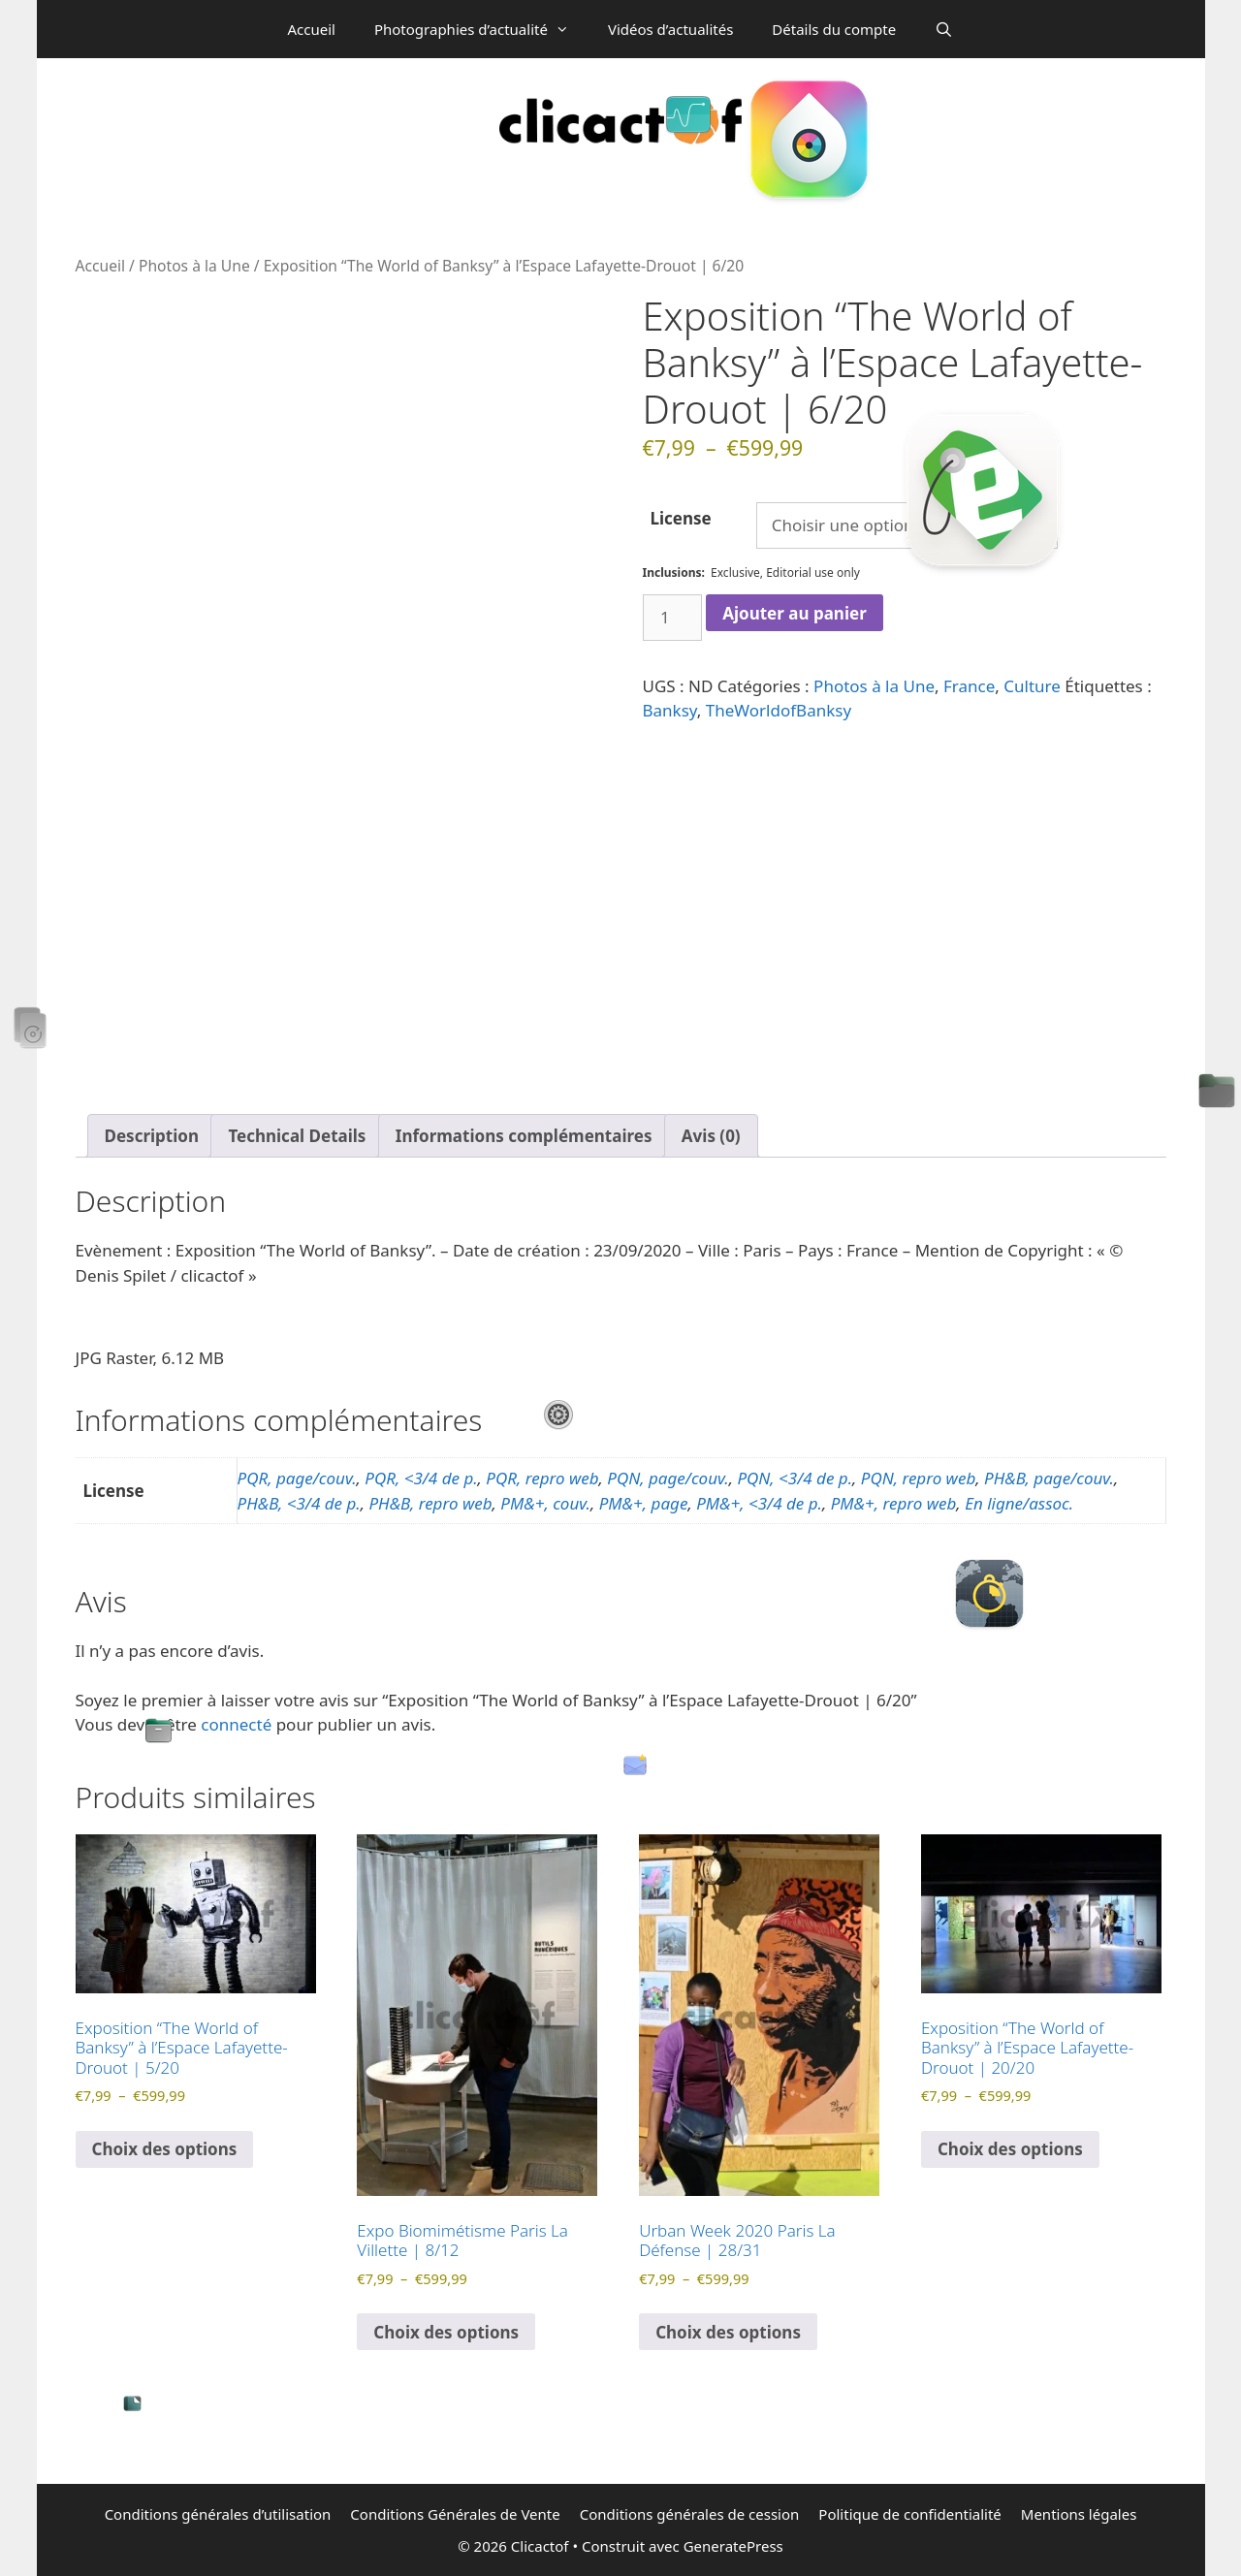  What do you see at coordinates (688, 114) in the screenshot?
I see `open psensor temperature monitoring app` at bounding box center [688, 114].